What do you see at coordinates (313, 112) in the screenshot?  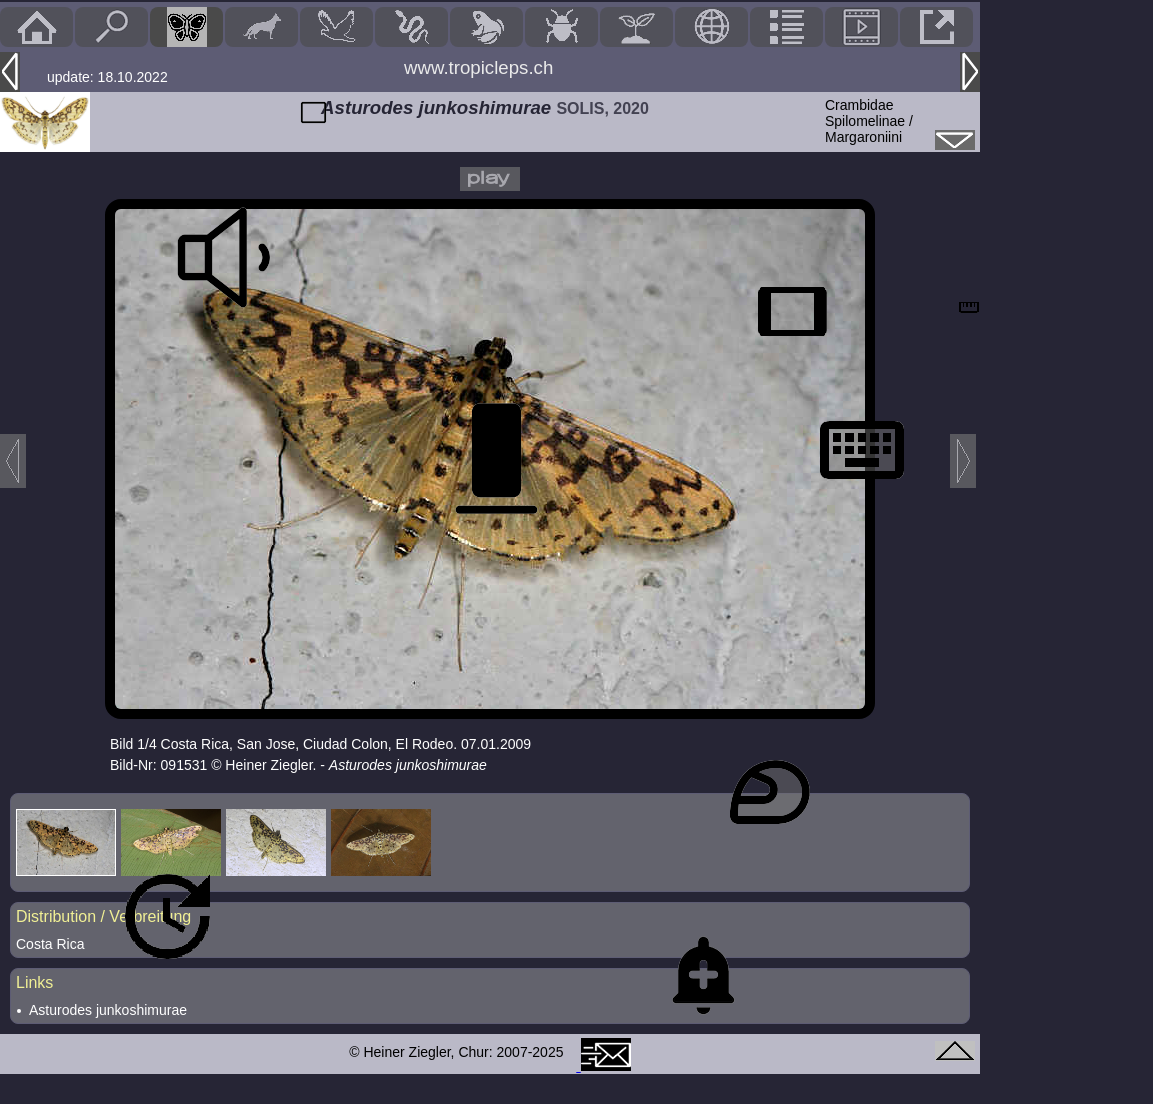 I see `represents a container or frame element` at bounding box center [313, 112].